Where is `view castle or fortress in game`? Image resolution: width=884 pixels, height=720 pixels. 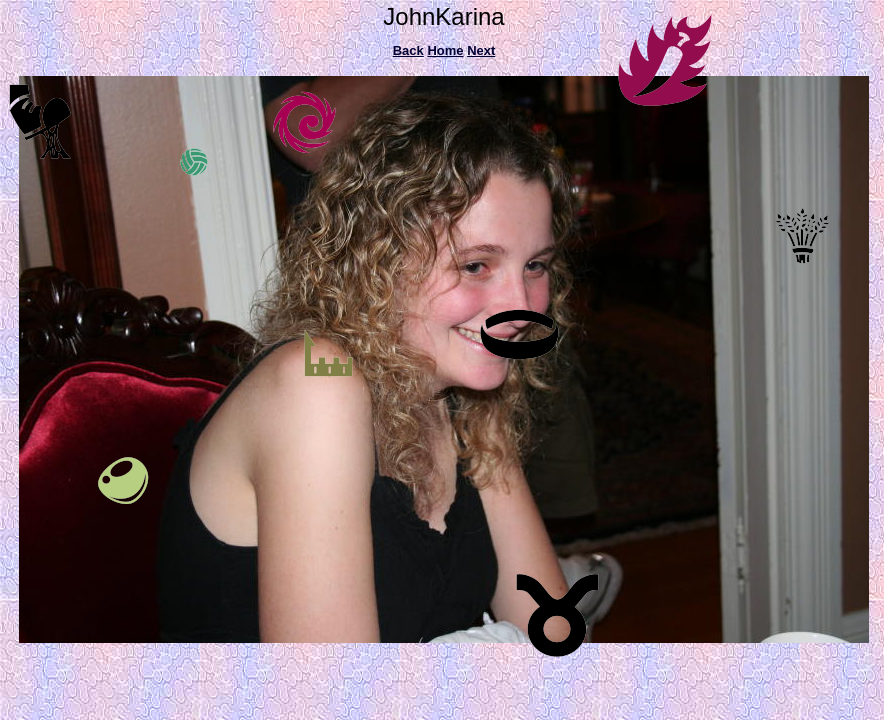
view castle or fortress in game is located at coordinates (328, 352).